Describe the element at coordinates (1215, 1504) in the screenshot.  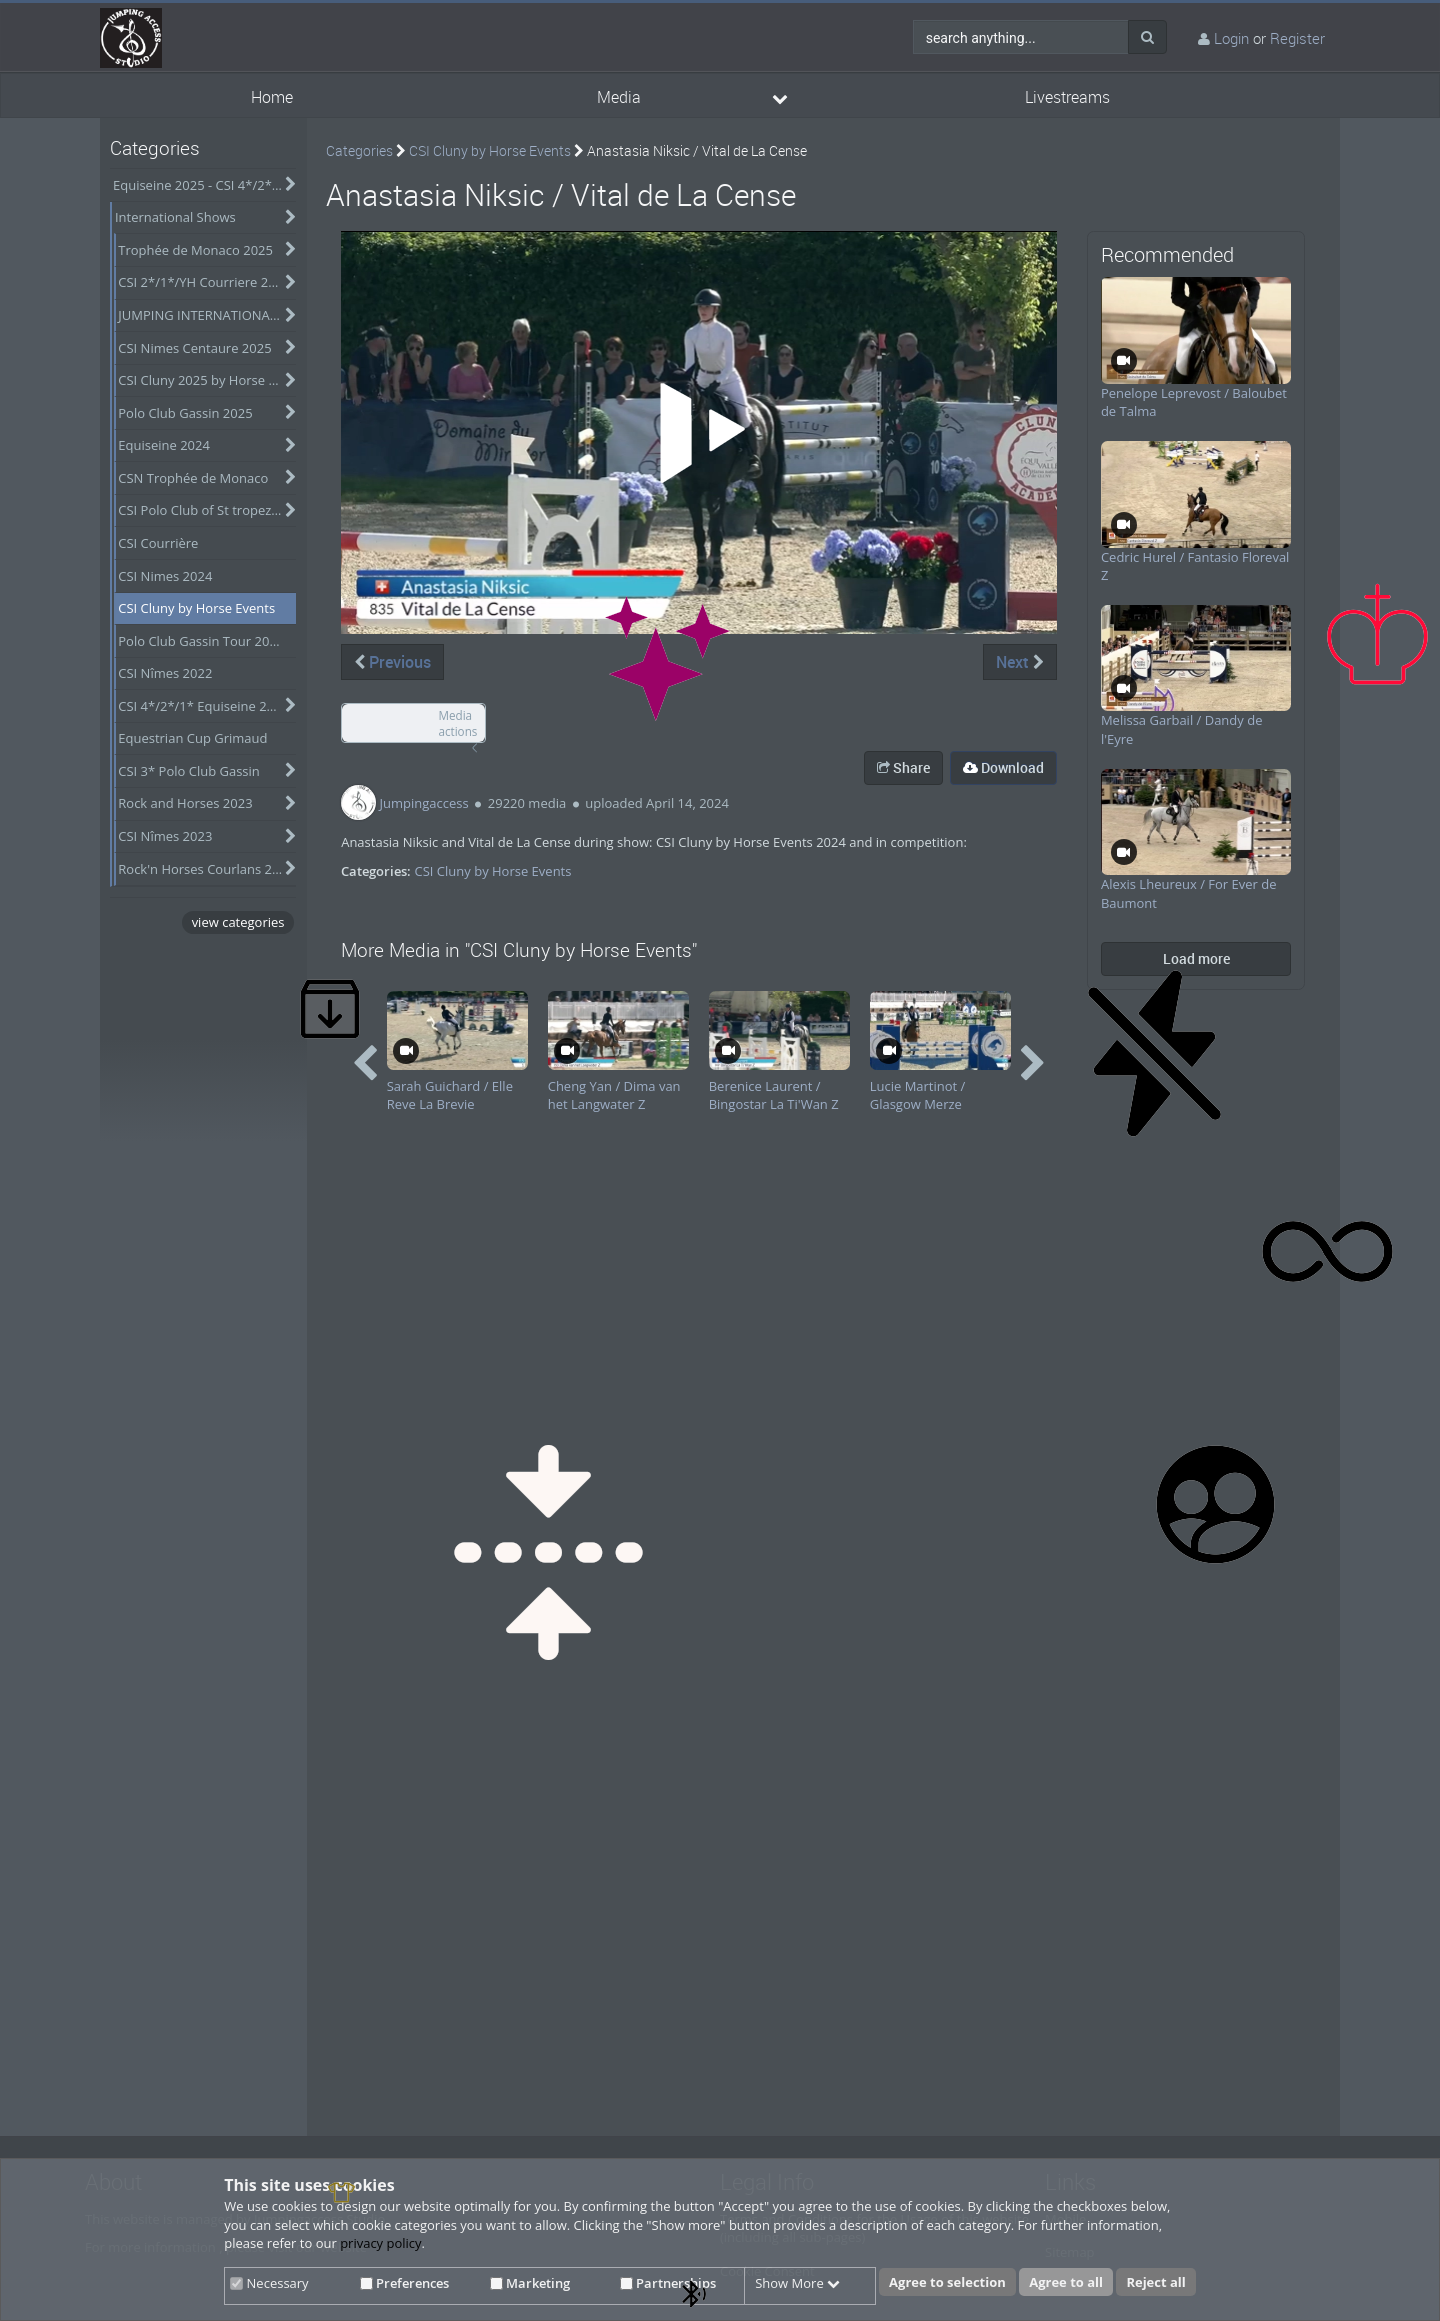
I see `view group or team members` at that location.